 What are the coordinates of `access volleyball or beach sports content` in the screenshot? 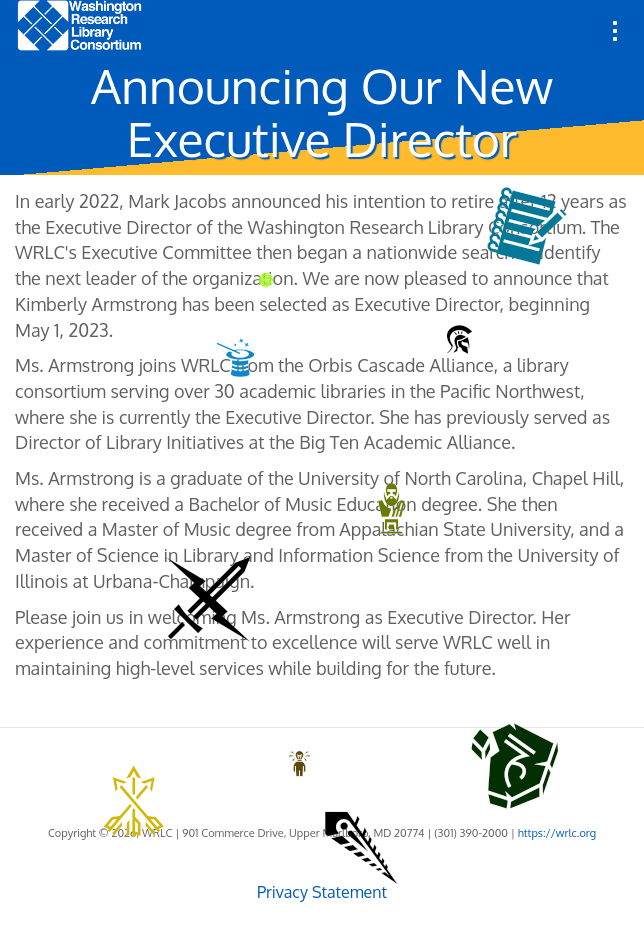 It's located at (266, 280).